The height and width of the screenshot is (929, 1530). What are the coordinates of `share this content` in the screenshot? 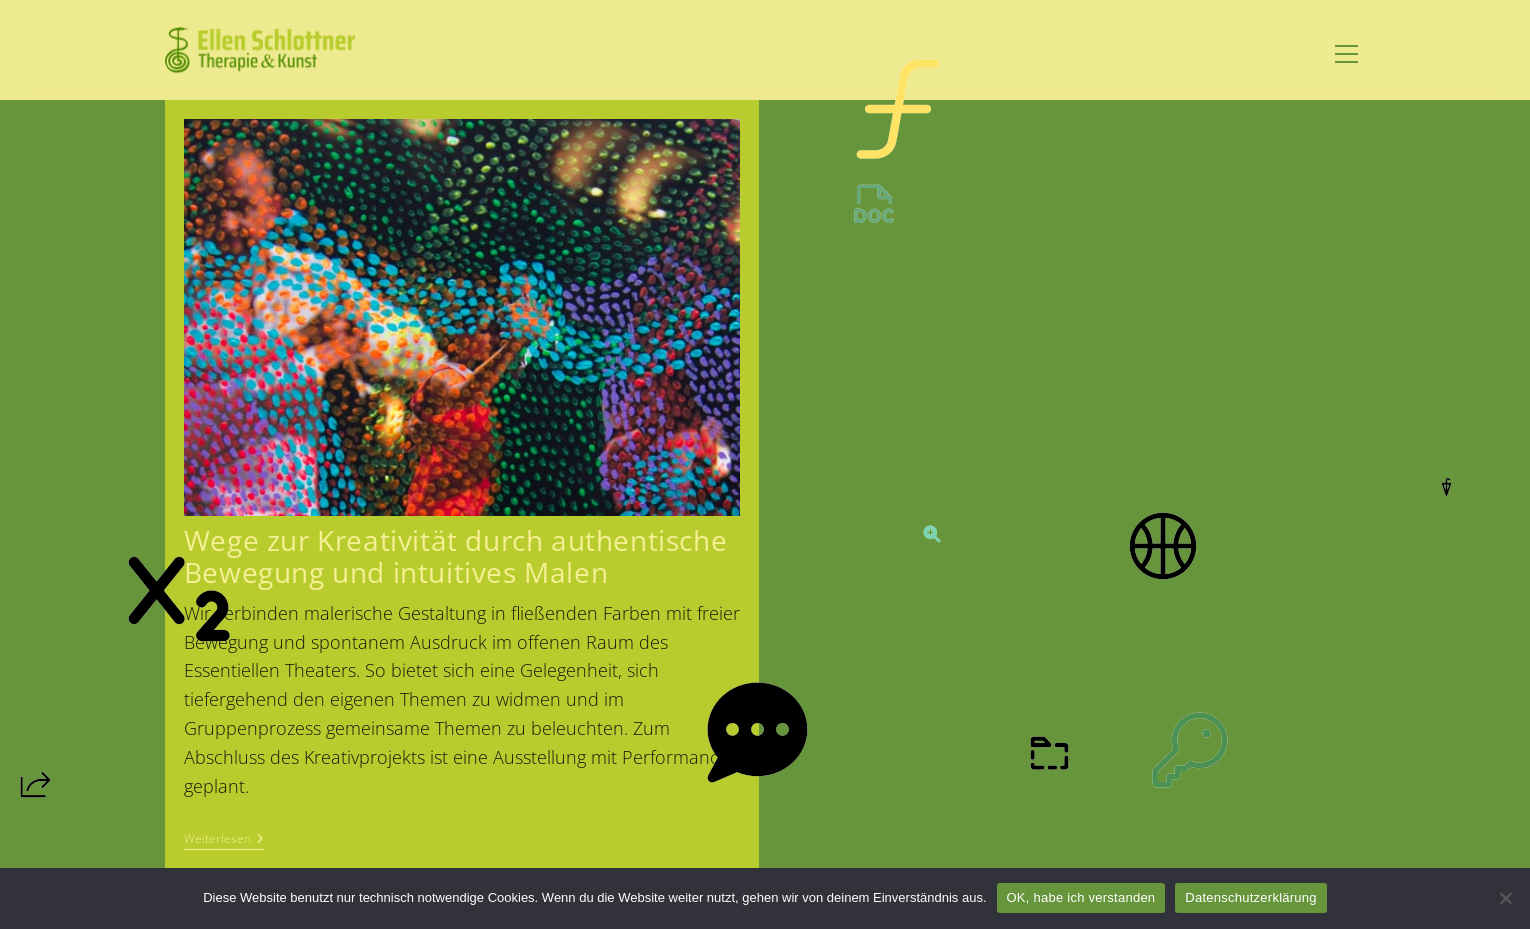 It's located at (35, 783).